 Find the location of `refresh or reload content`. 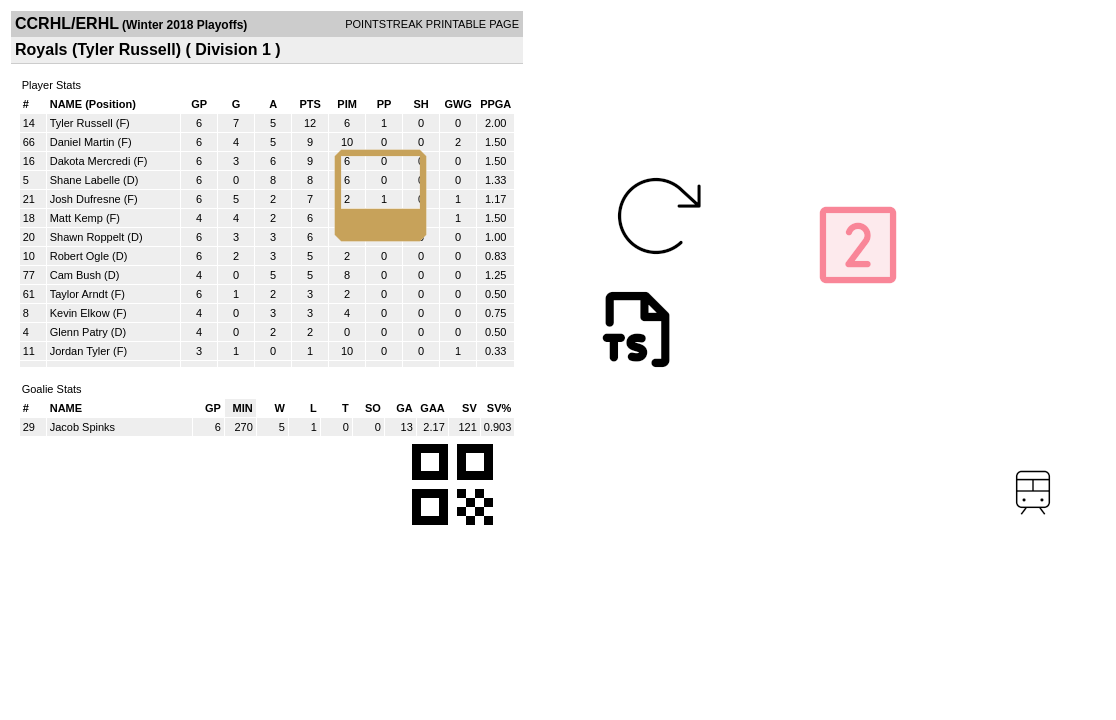

refresh or reload content is located at coordinates (656, 216).